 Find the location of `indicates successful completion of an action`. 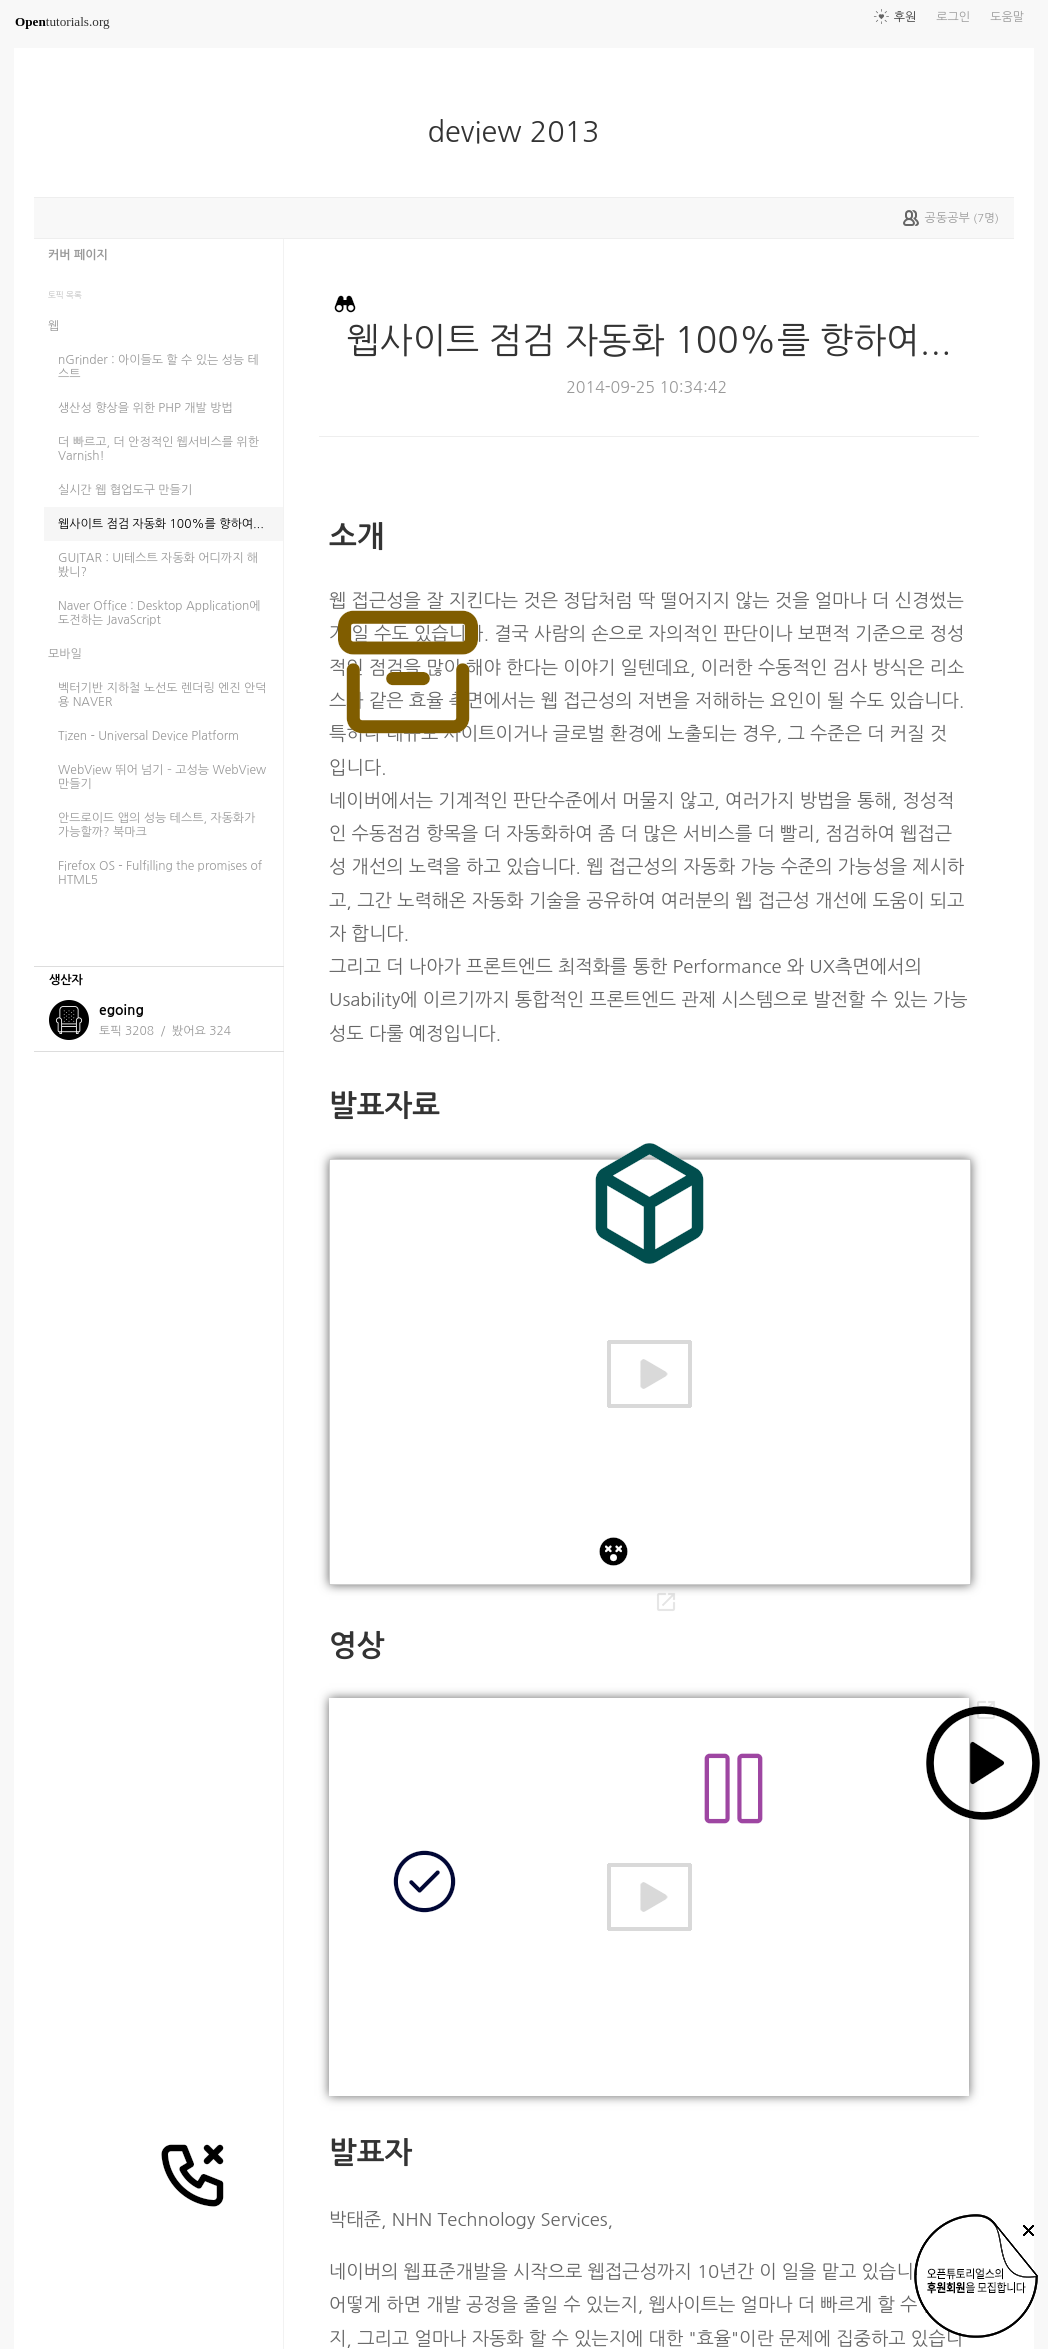

indicates successful completion of an action is located at coordinates (424, 1881).